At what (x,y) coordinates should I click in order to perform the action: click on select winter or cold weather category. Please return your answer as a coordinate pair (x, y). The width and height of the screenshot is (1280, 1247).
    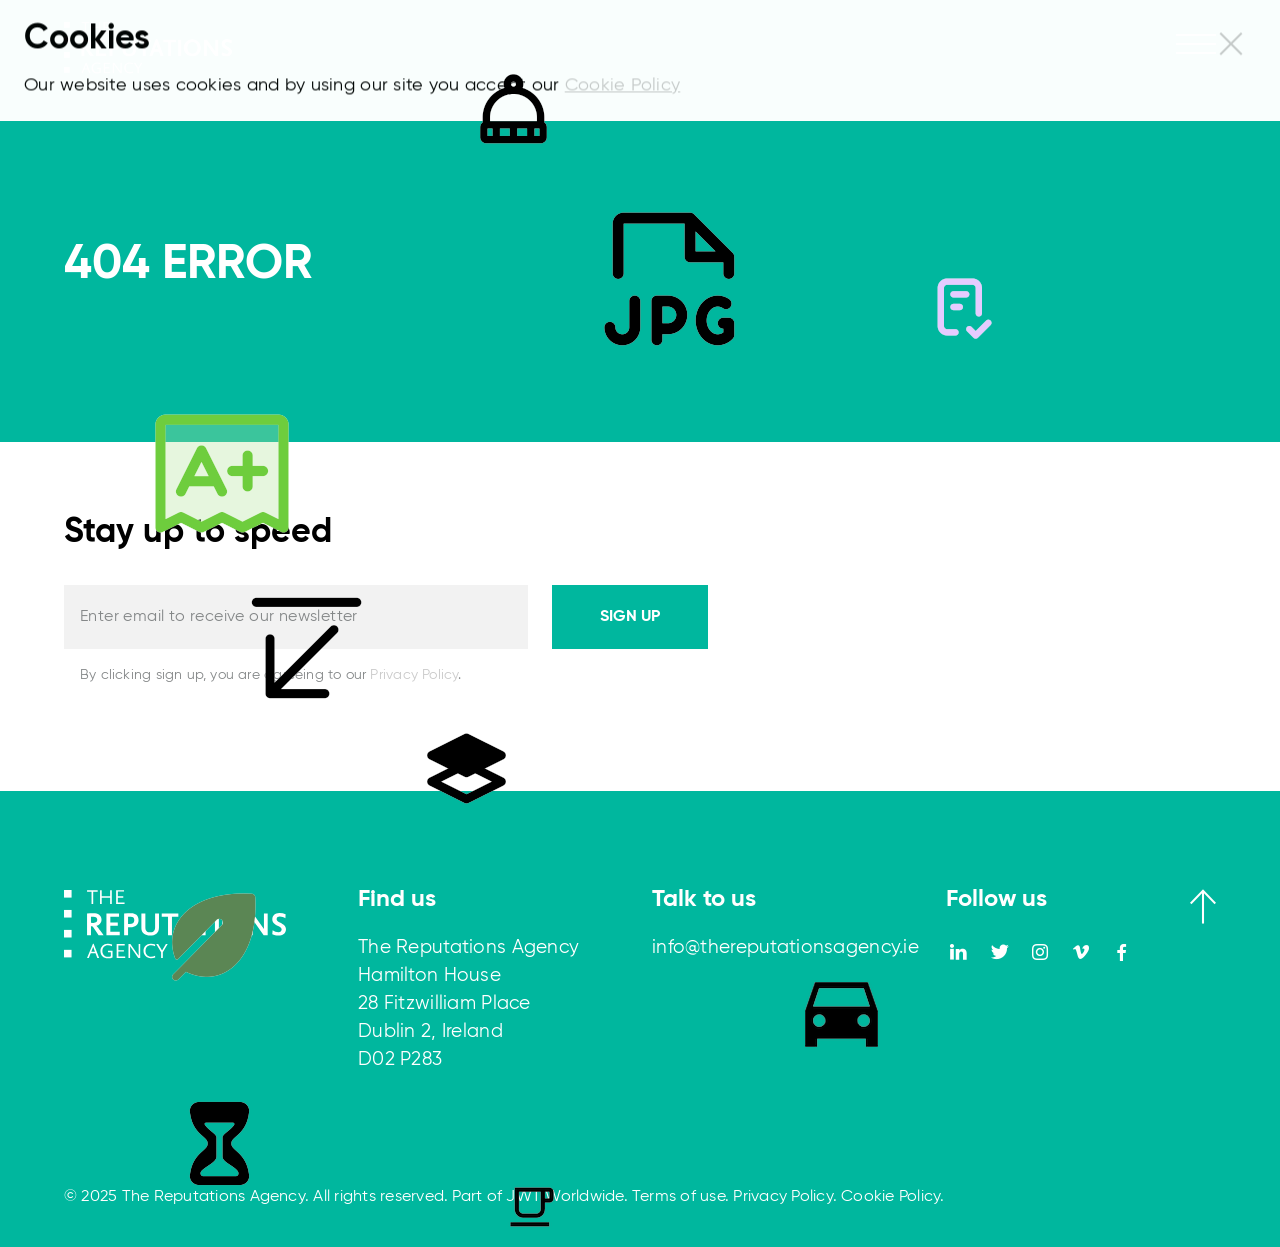
    Looking at the image, I should click on (513, 112).